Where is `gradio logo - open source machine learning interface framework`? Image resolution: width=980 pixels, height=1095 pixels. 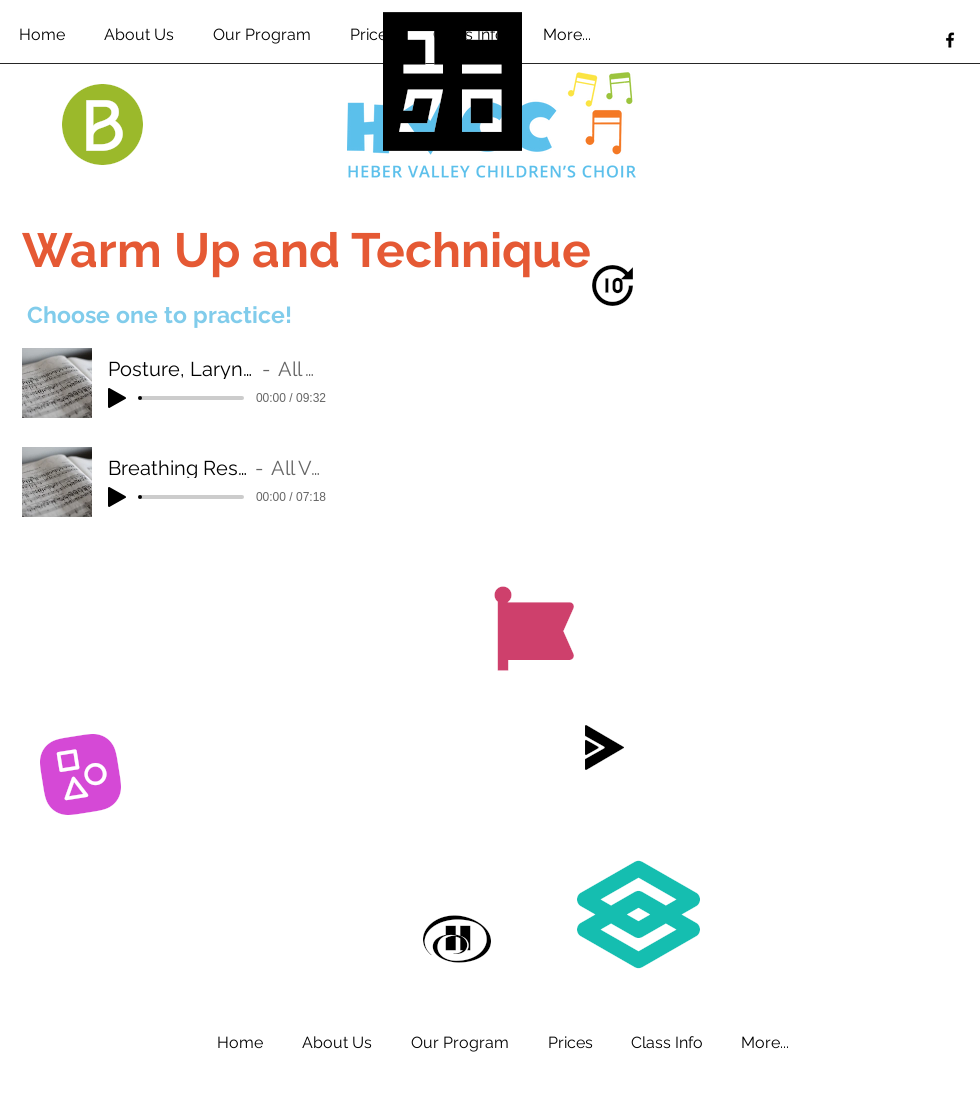
gradio logo - open source machine learning interface framework is located at coordinates (638, 914).